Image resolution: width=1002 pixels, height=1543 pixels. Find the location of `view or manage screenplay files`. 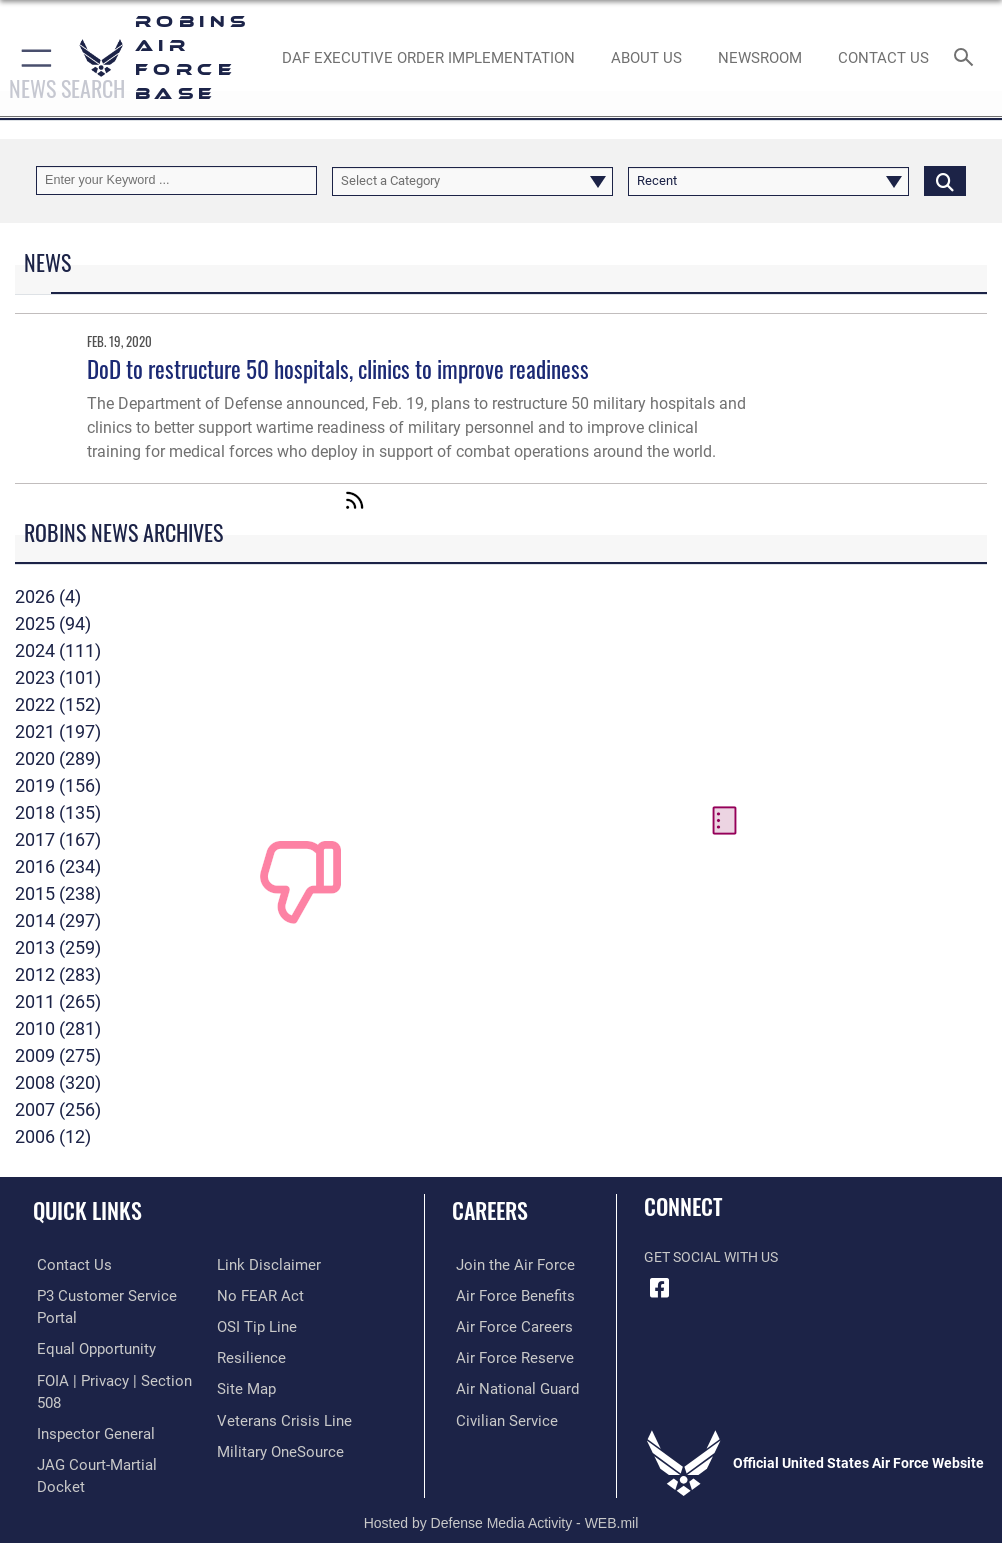

view or manage screenplay files is located at coordinates (724, 820).